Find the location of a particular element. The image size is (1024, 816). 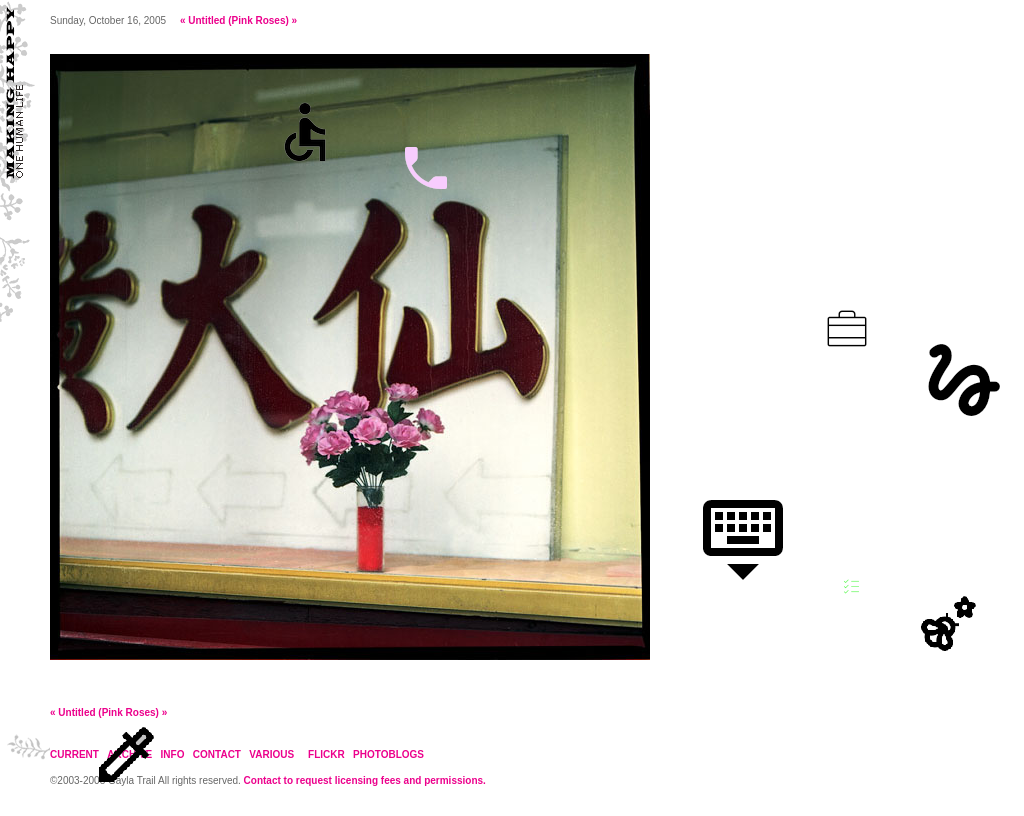

view completed tasks or checklist is located at coordinates (851, 586).